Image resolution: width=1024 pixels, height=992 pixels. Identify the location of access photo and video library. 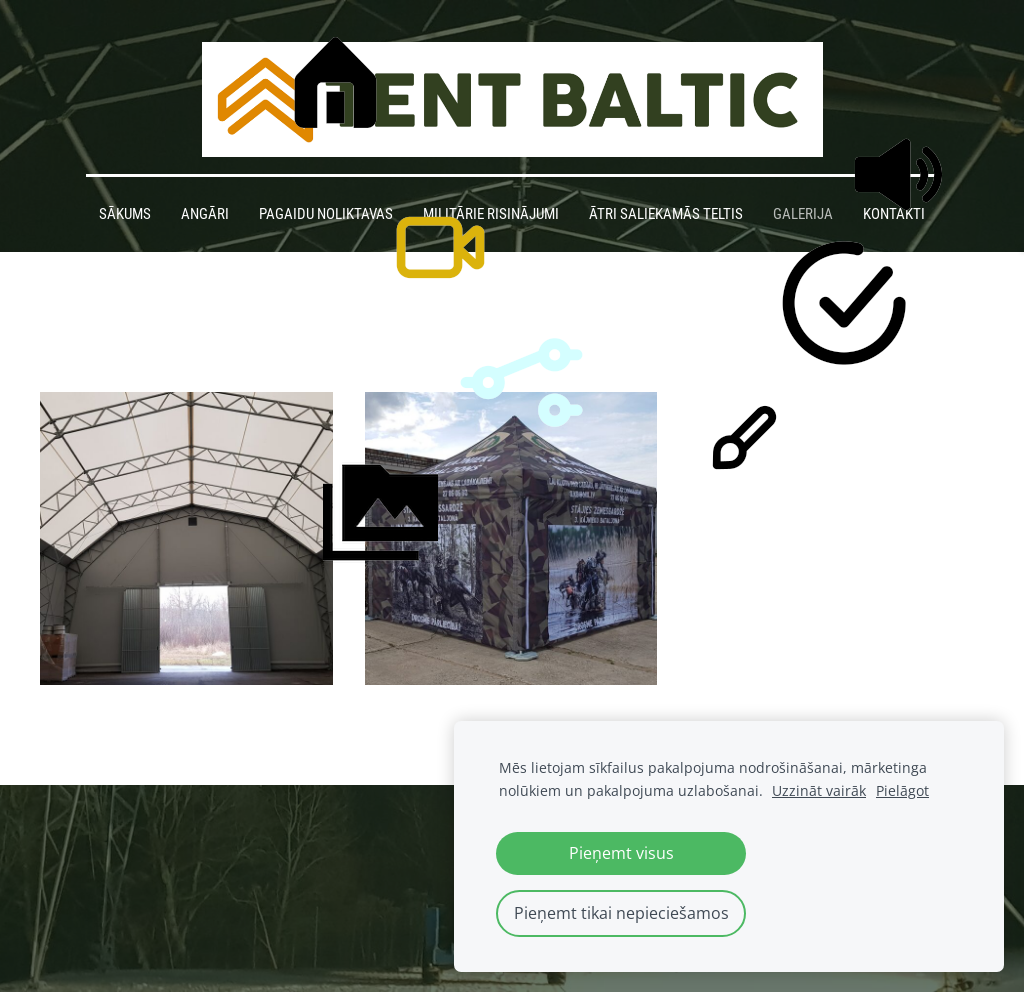
(380, 512).